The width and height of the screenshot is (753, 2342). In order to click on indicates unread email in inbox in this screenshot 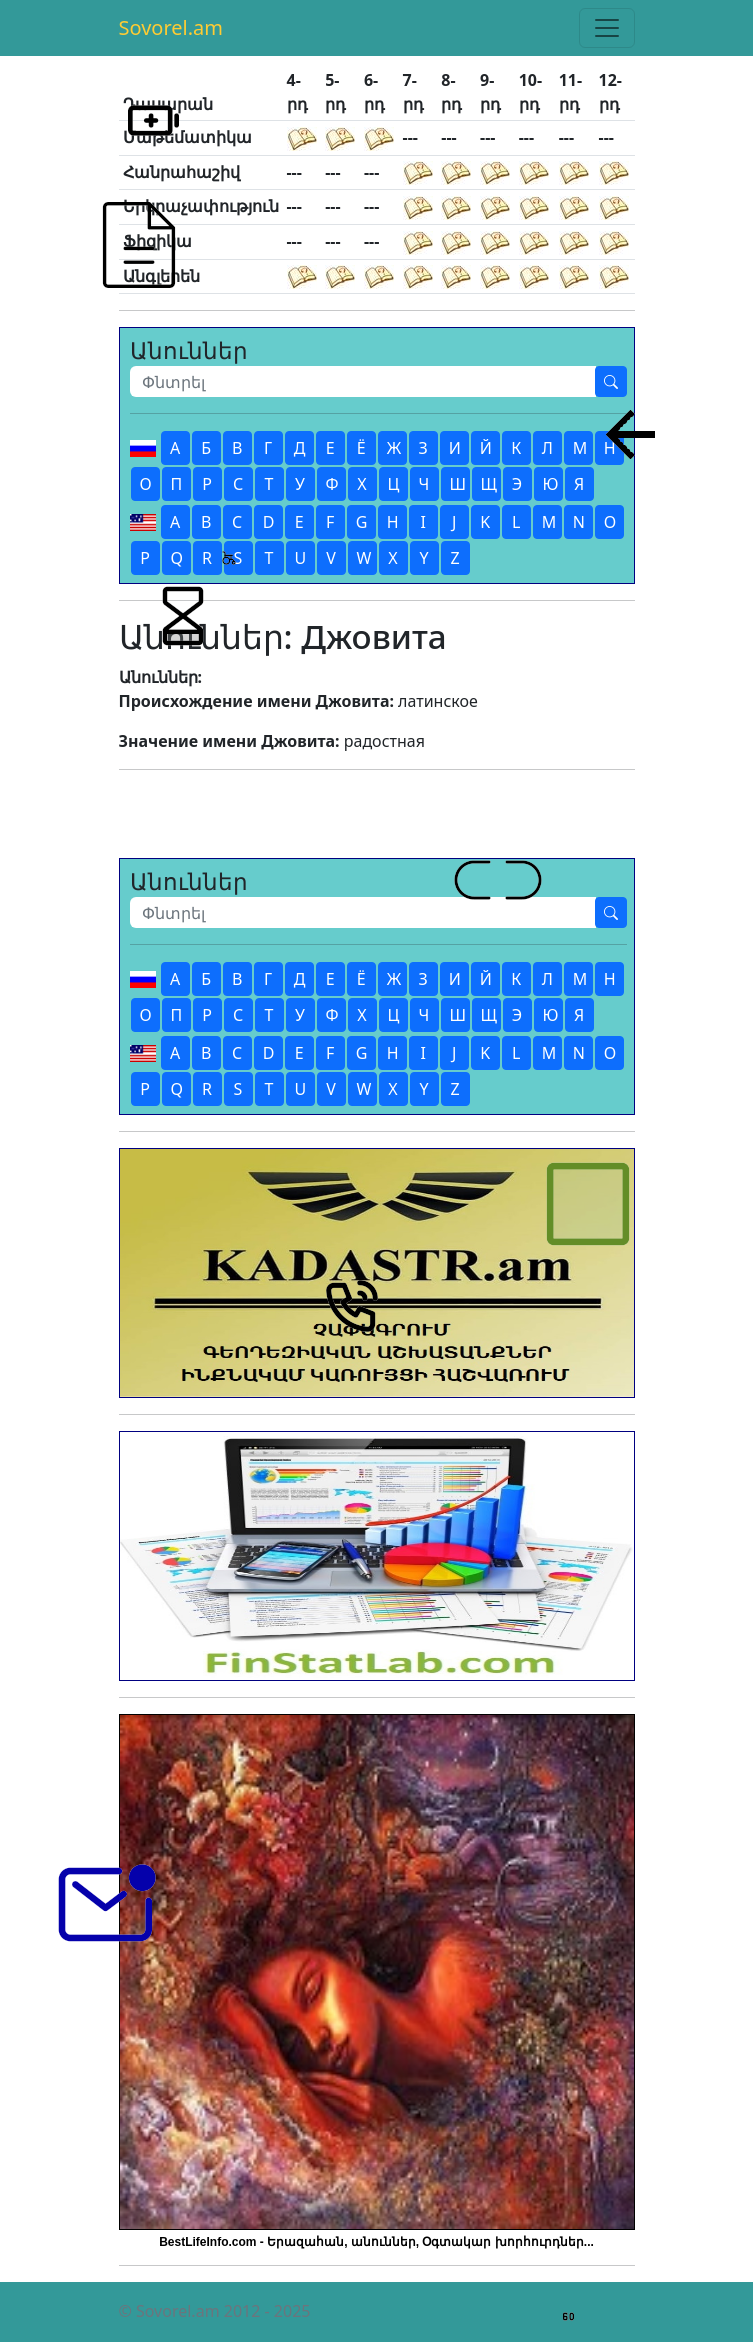, I will do `click(105, 1904)`.